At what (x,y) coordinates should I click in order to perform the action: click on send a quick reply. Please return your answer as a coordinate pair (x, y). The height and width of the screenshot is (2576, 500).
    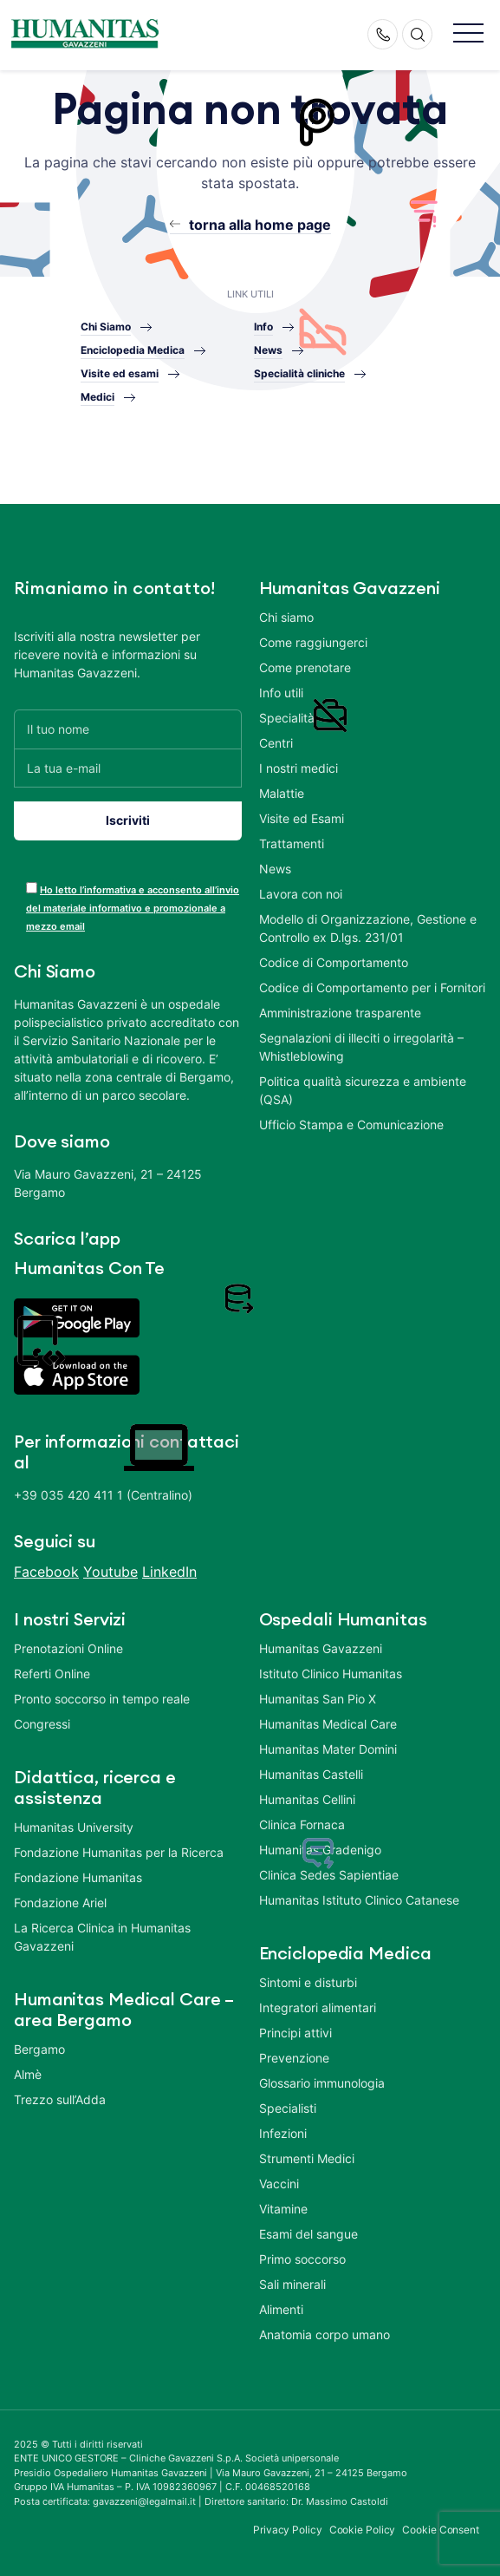
    Looking at the image, I should click on (318, 1852).